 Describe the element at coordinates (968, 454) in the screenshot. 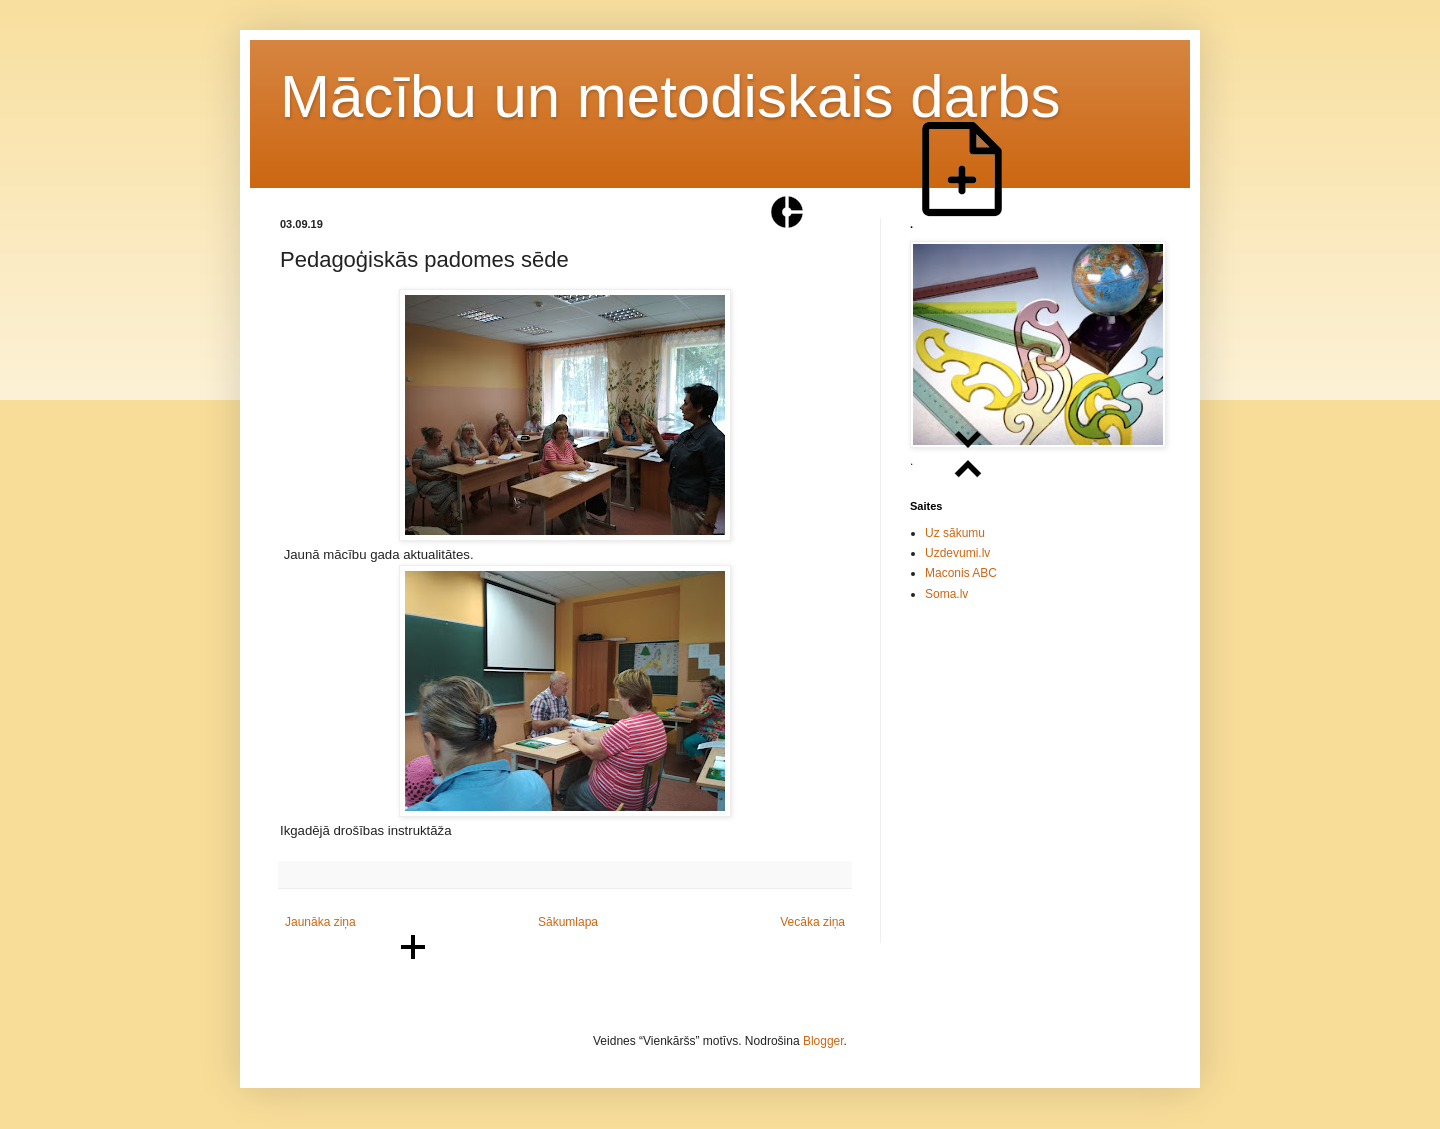

I see `collapse expanded content` at that location.